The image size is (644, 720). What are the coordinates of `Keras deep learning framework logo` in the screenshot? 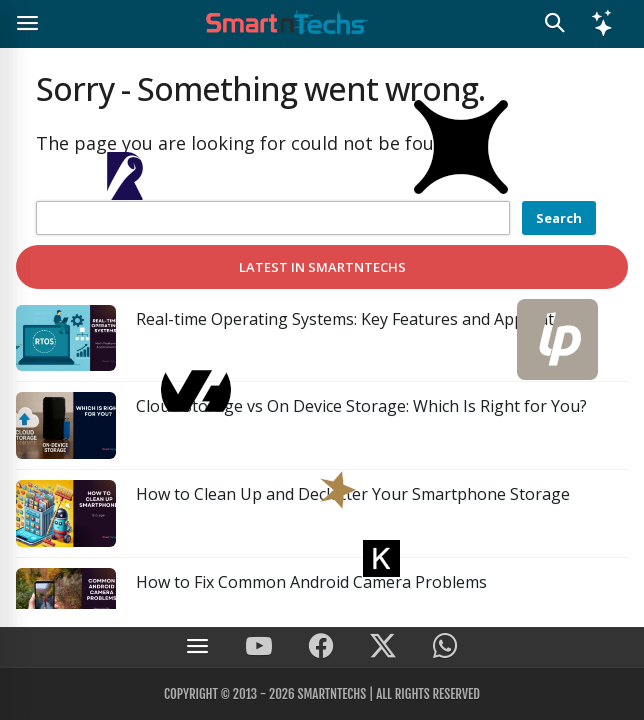 It's located at (381, 558).